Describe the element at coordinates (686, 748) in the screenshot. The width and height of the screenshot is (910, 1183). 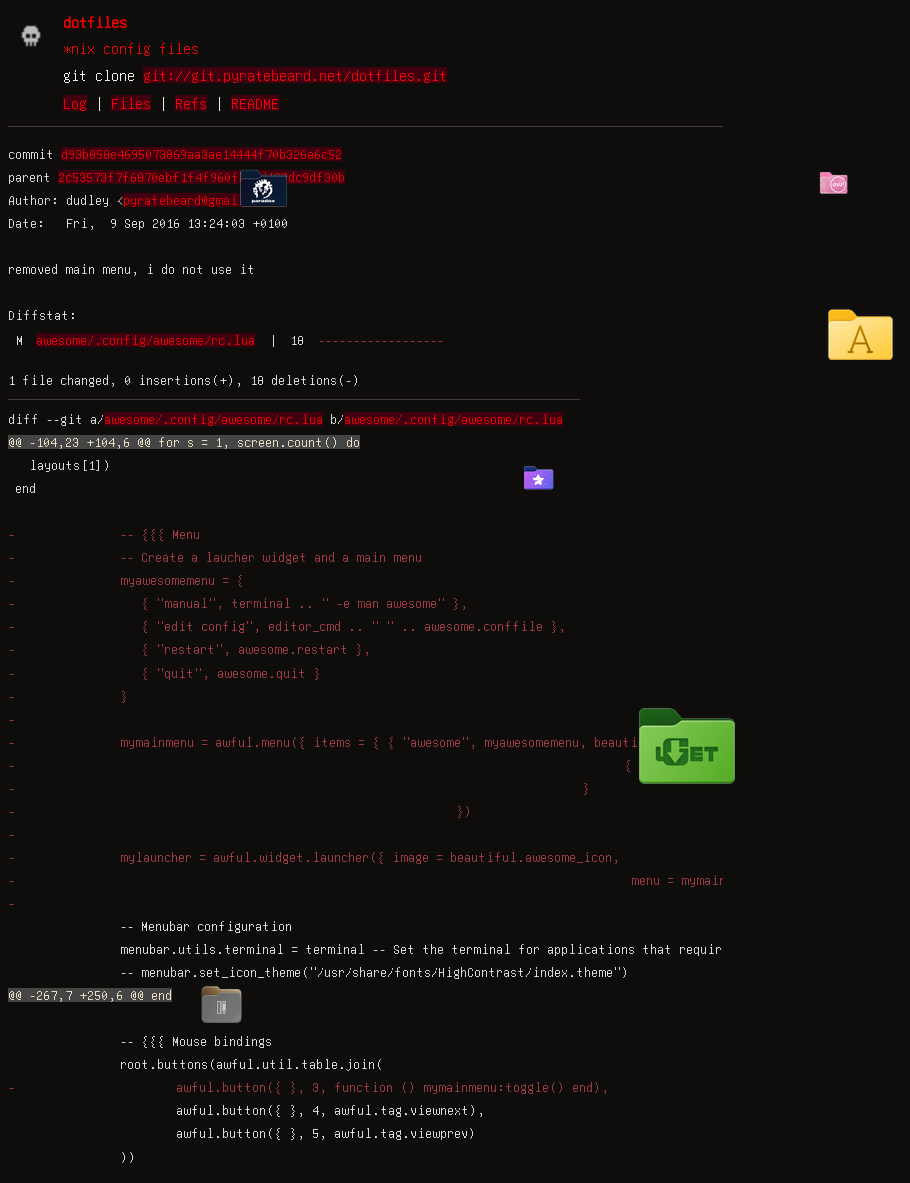
I see `open uGet download manager folder` at that location.